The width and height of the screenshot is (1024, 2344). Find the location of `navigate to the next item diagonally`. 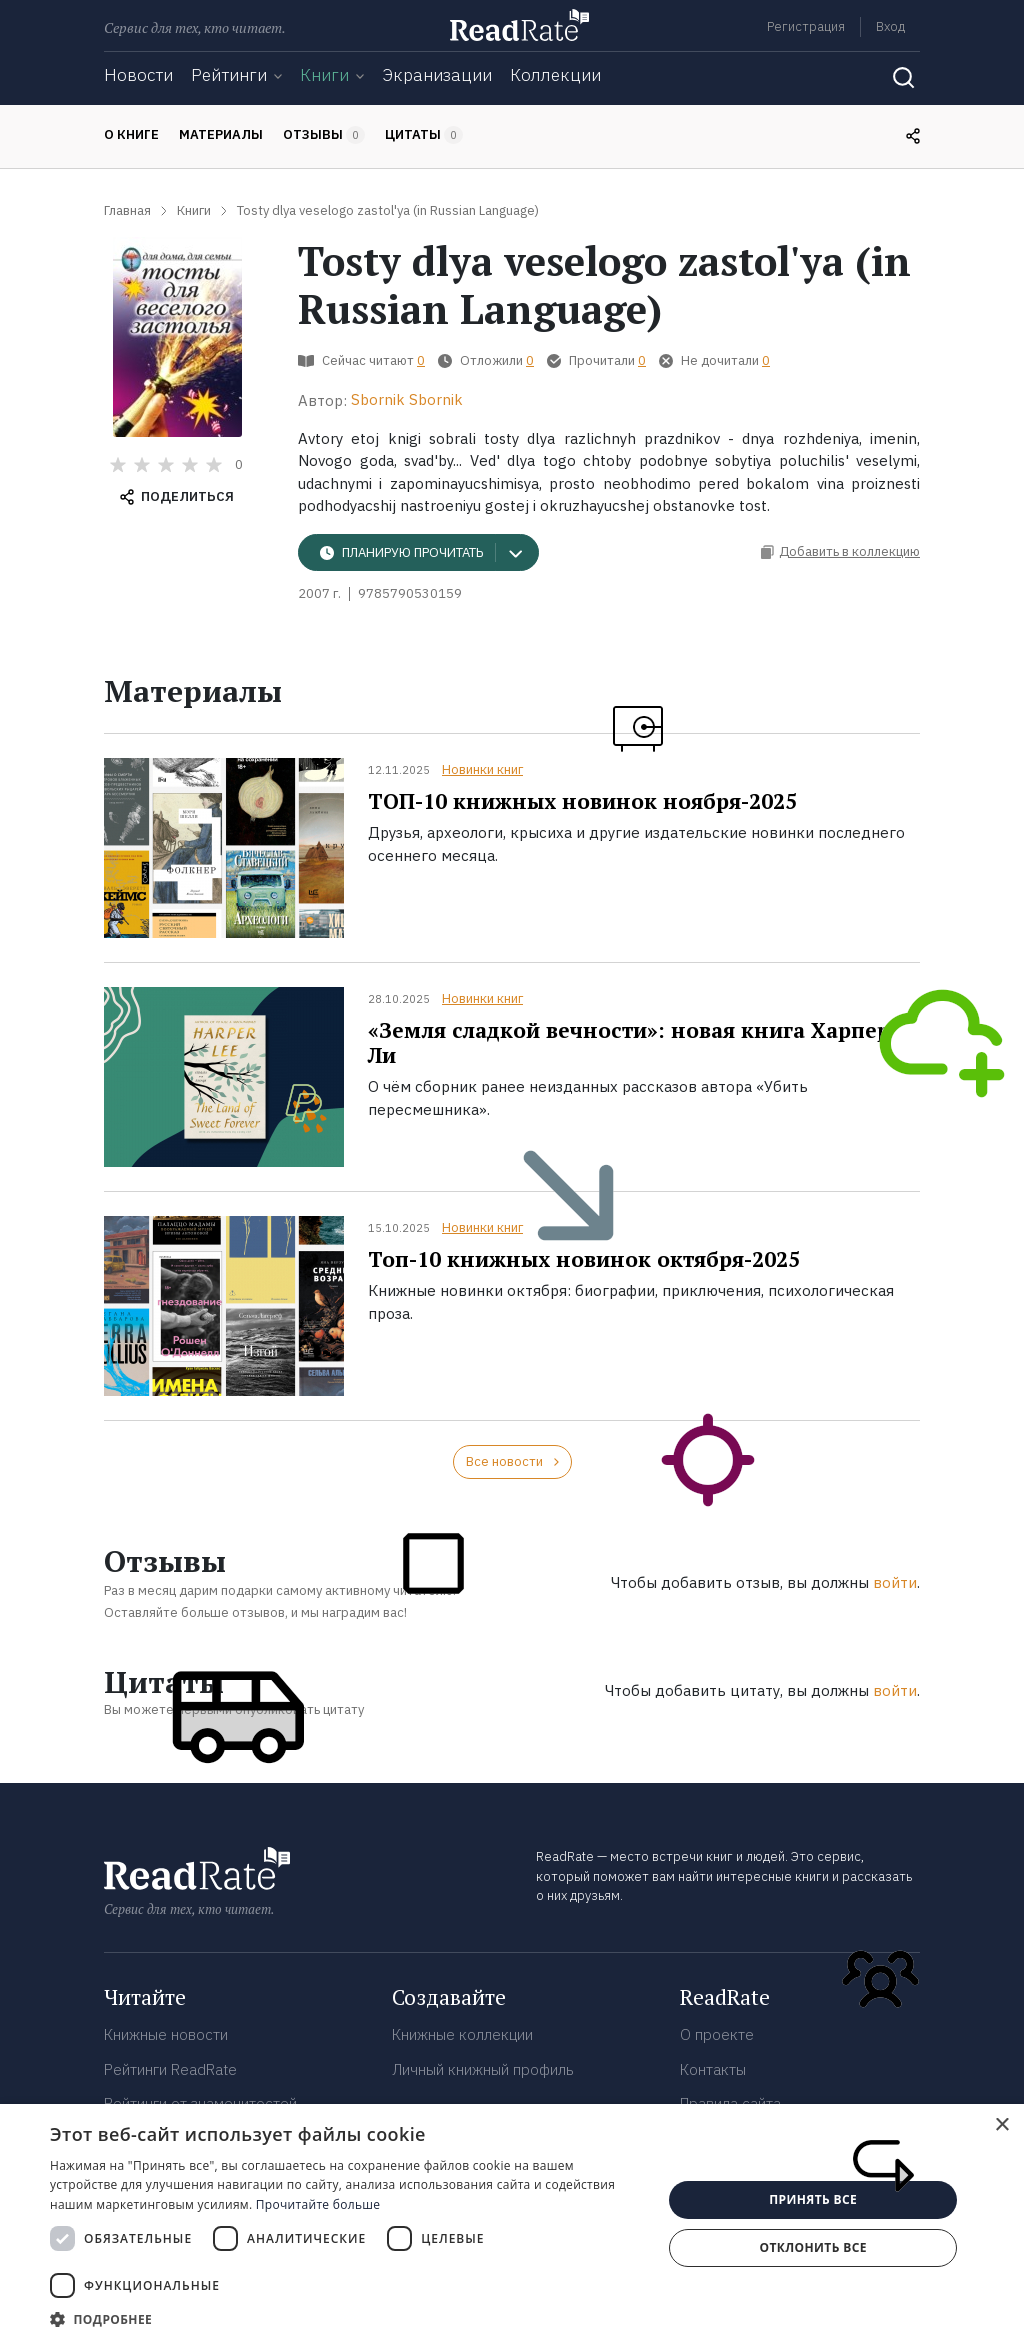

navigate to the next item diagonally is located at coordinates (568, 1195).